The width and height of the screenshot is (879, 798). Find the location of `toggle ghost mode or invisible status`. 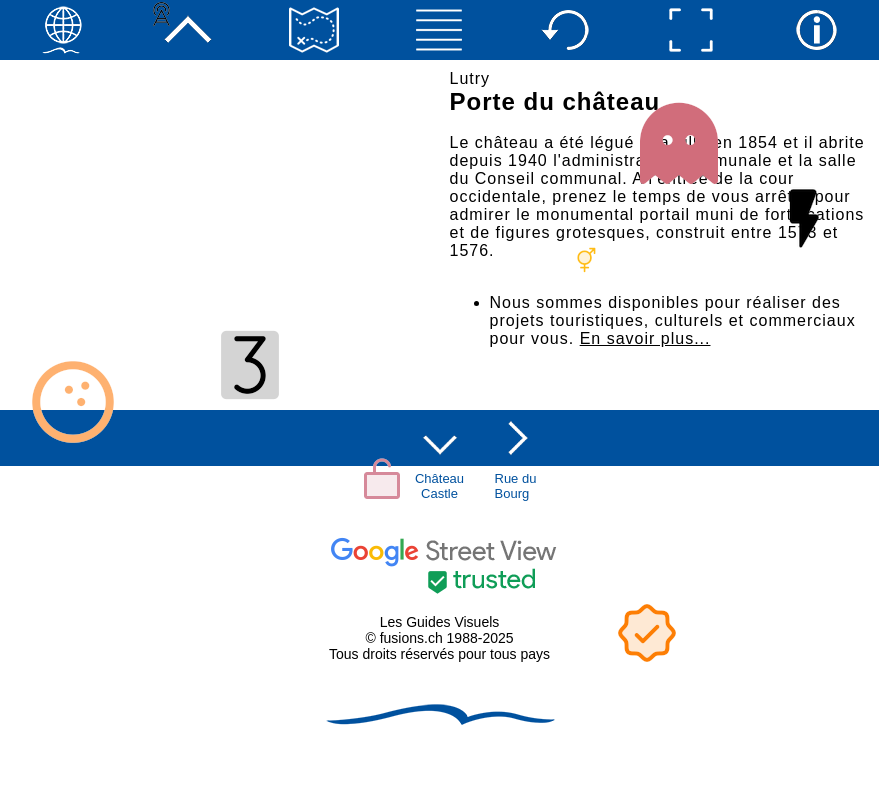

toggle ghost mode or invisible status is located at coordinates (679, 145).